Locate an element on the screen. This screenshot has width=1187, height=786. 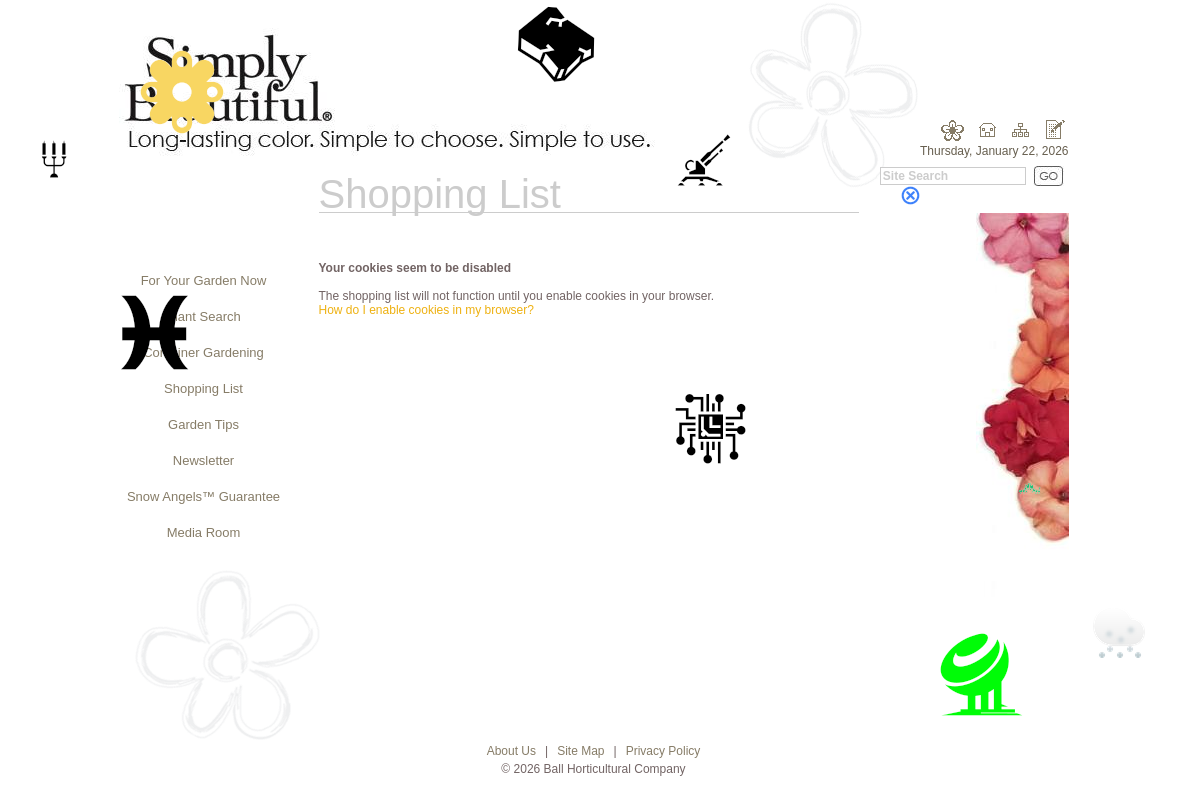
view garden pests or insects in a nature game is located at coordinates (1029, 488).